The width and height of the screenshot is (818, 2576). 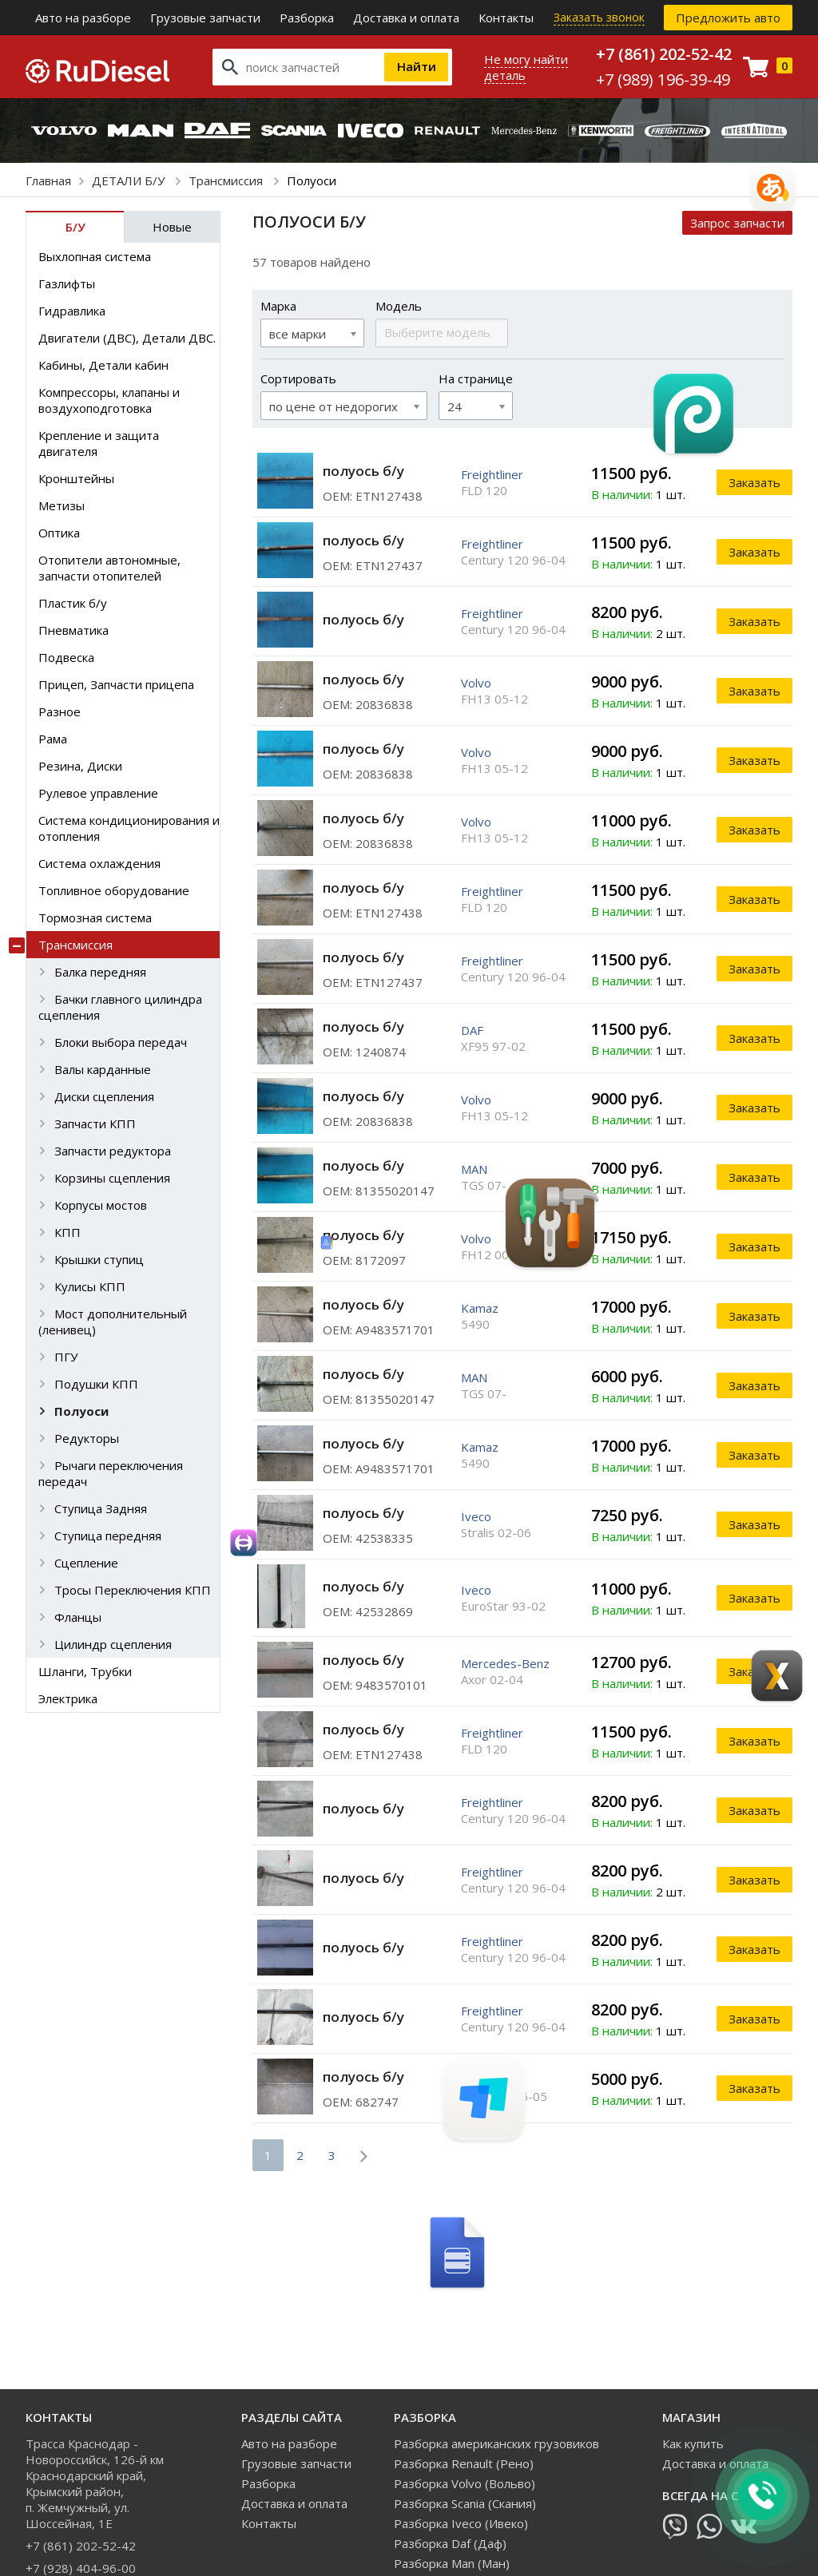 I want to click on open HyperPlay gaming launcher, so click(x=244, y=1543).